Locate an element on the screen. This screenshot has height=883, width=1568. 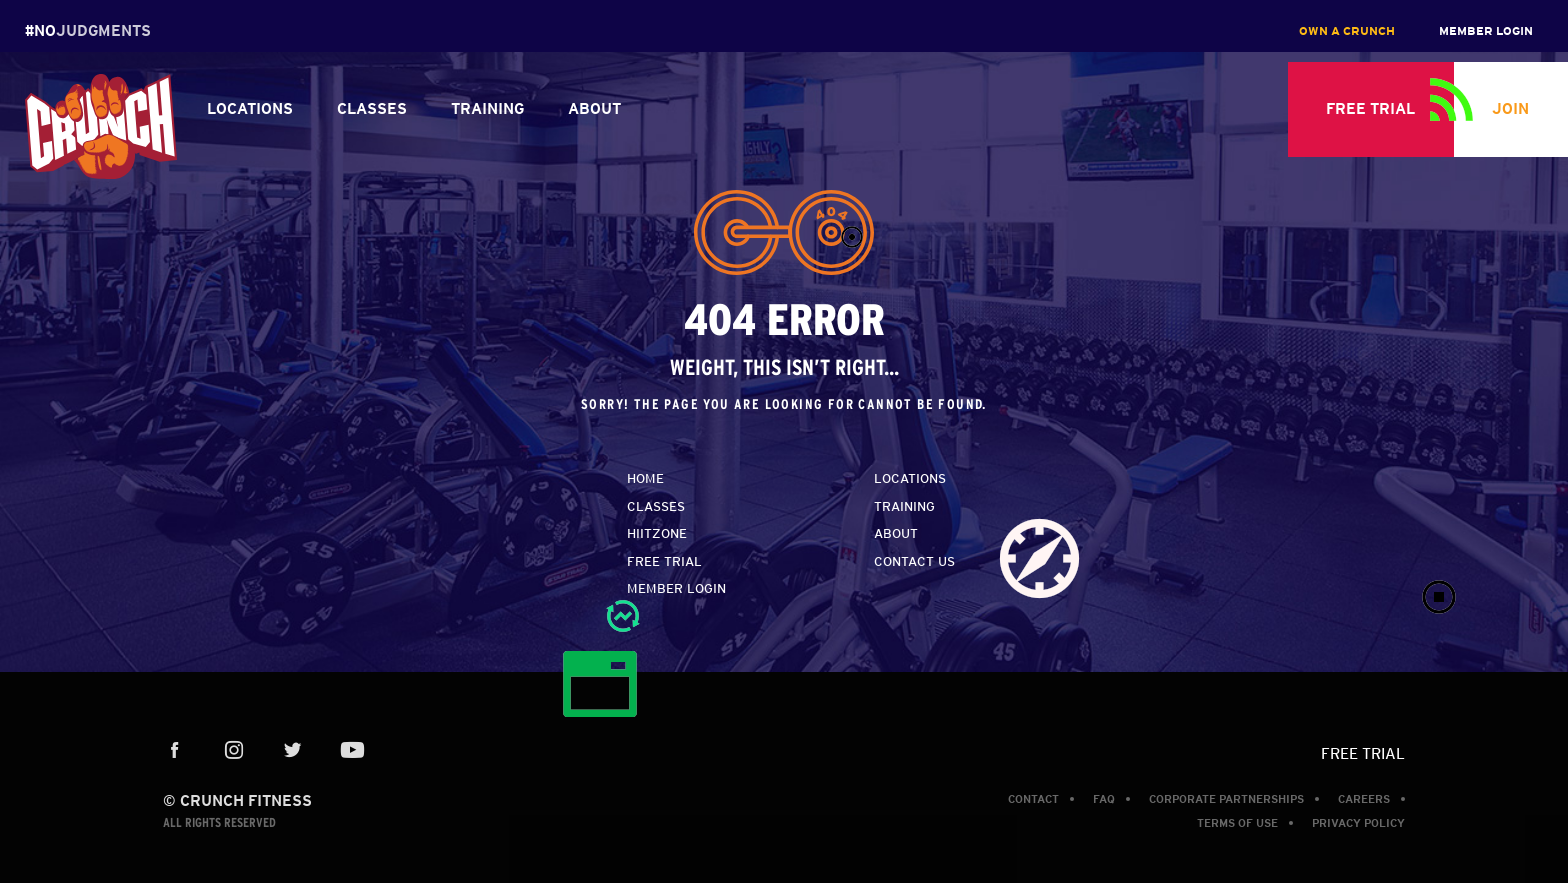
open a new browser window is located at coordinates (600, 684).